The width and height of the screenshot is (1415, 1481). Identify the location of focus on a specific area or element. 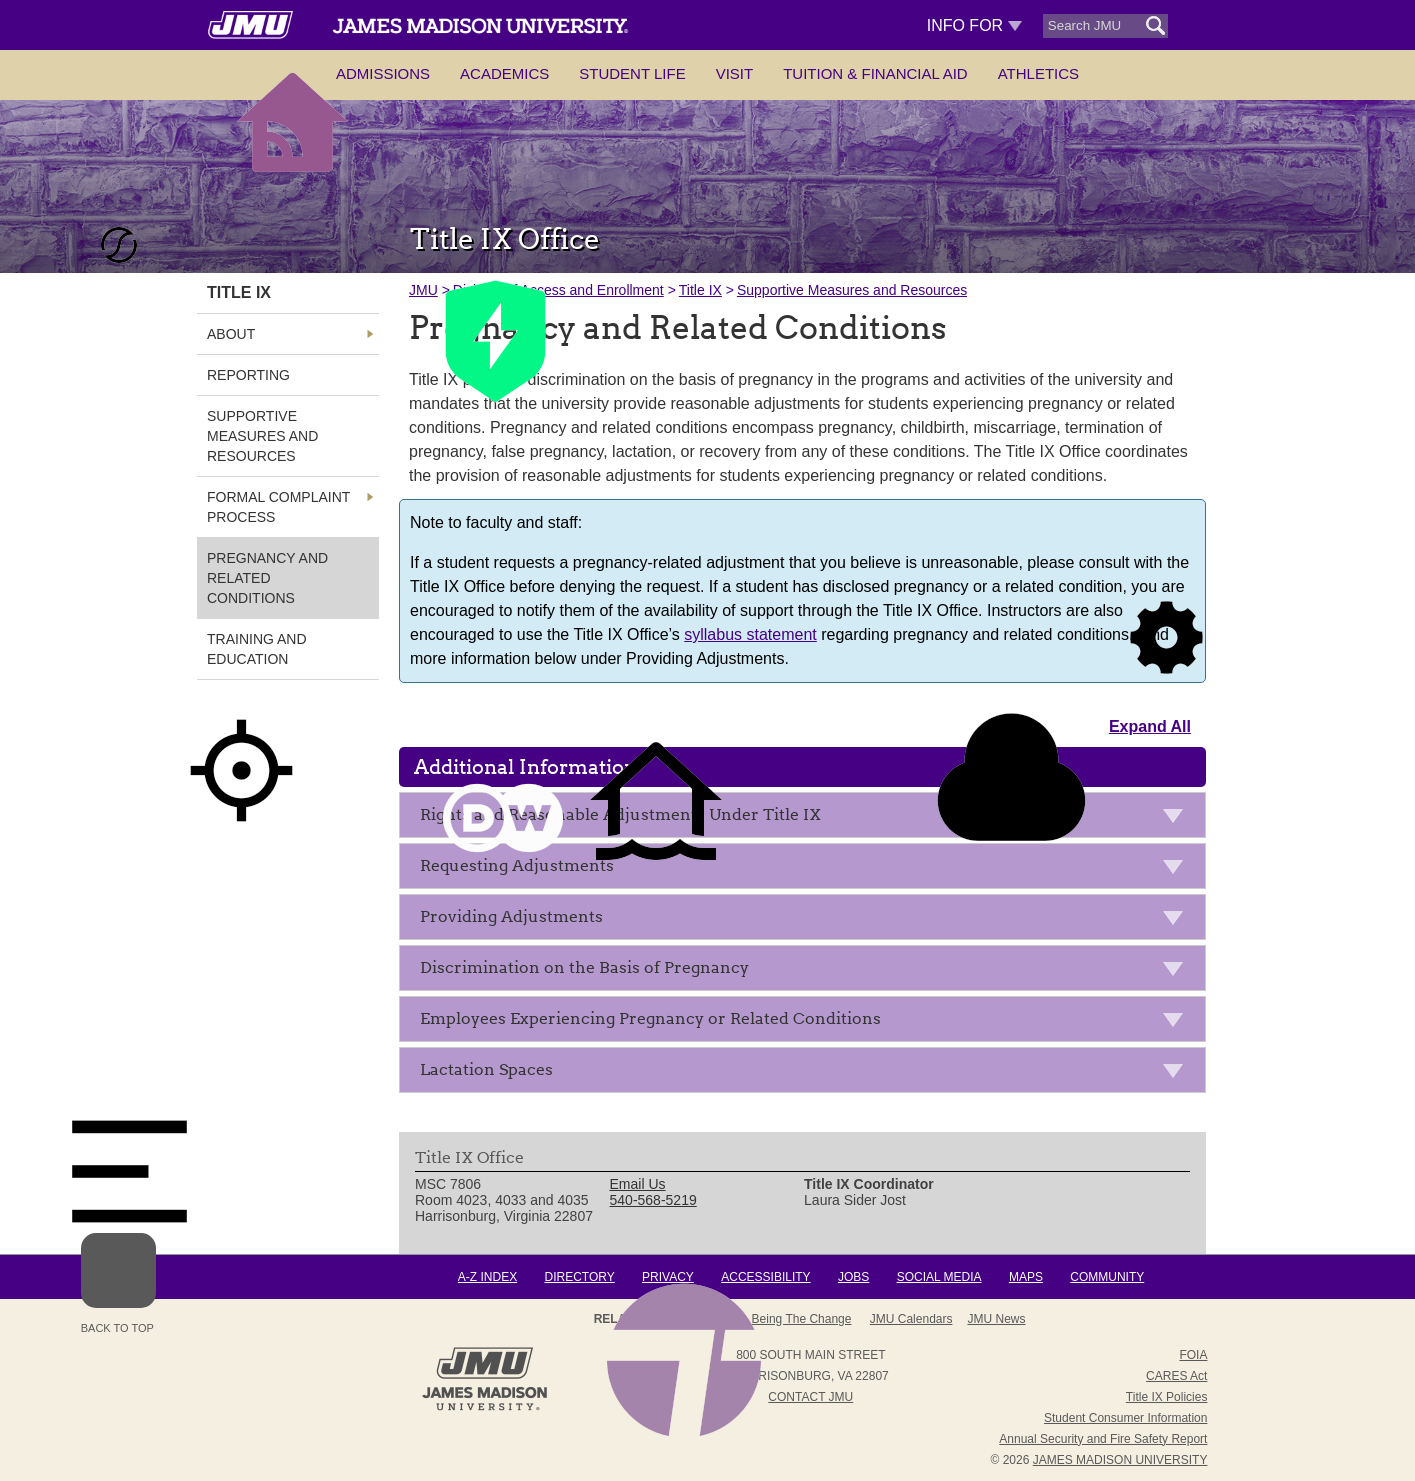
(241, 770).